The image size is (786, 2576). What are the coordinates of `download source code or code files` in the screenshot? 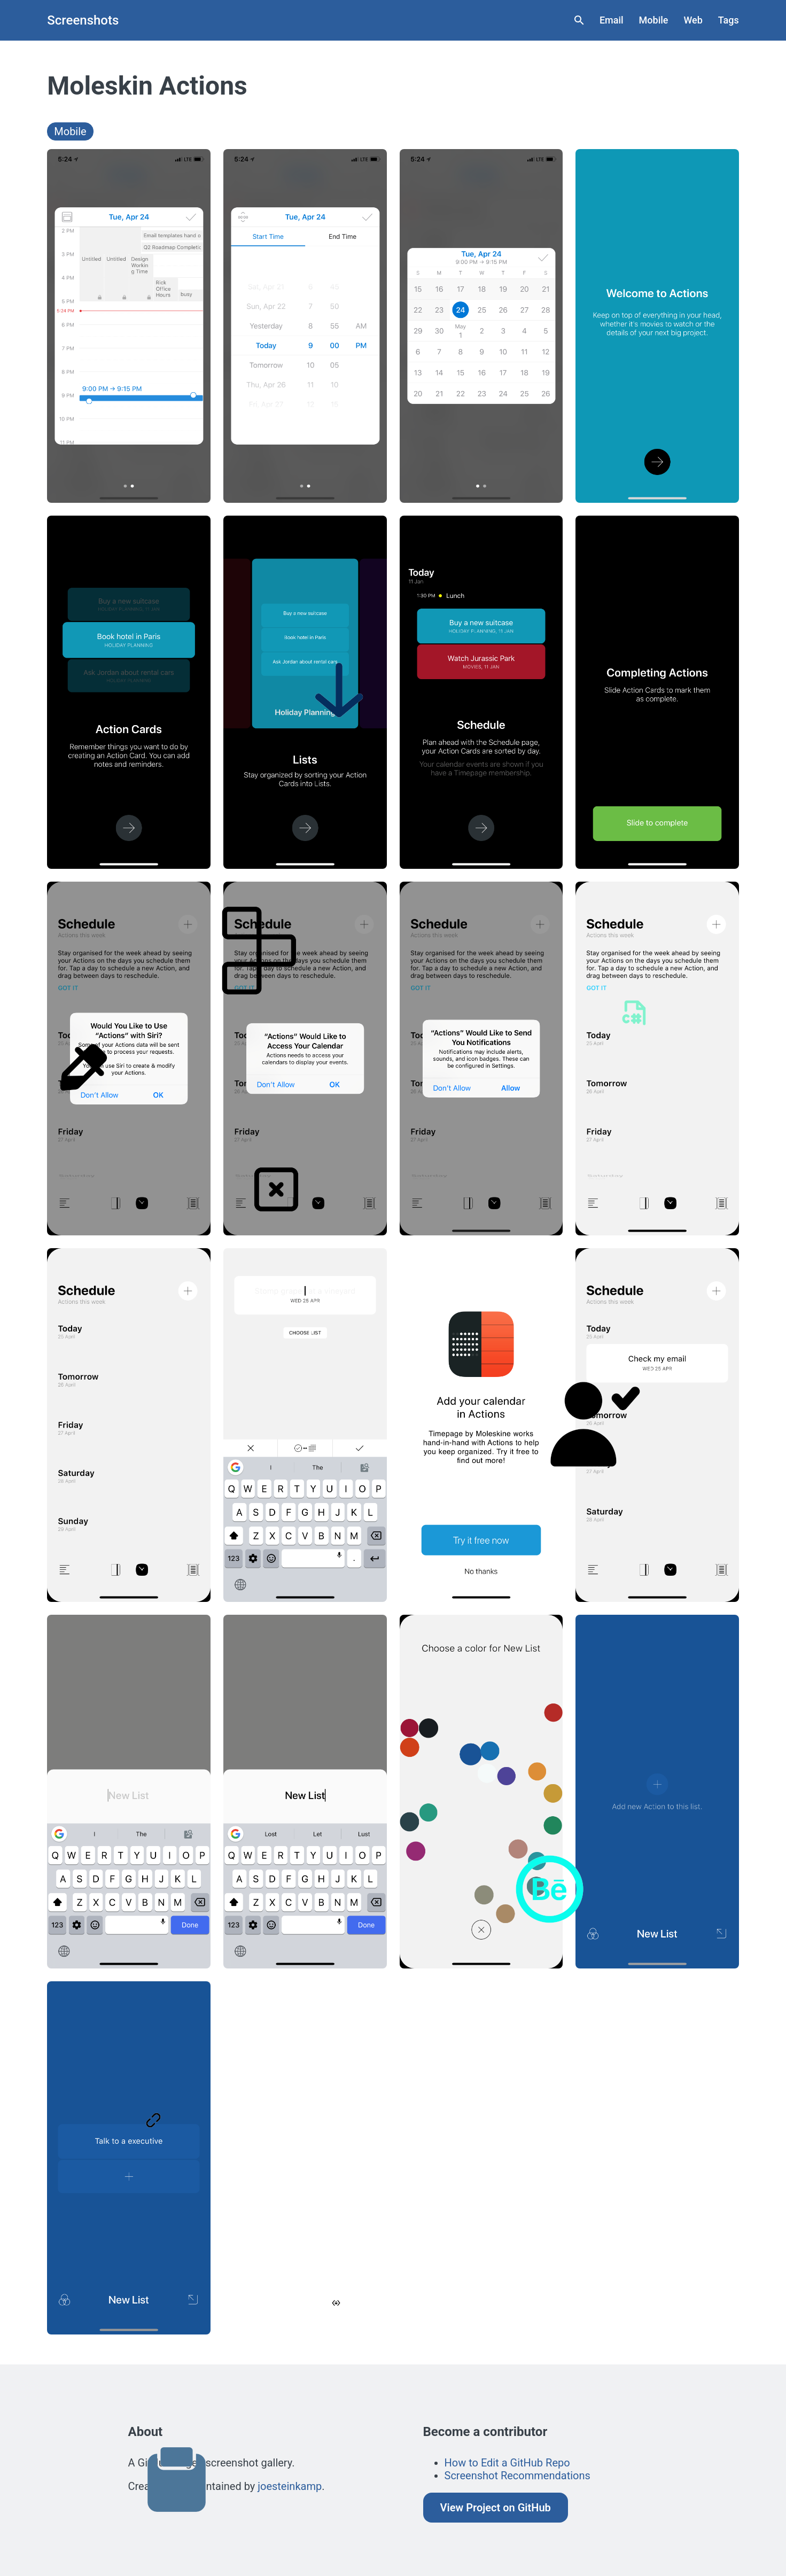 It's located at (336, 2303).